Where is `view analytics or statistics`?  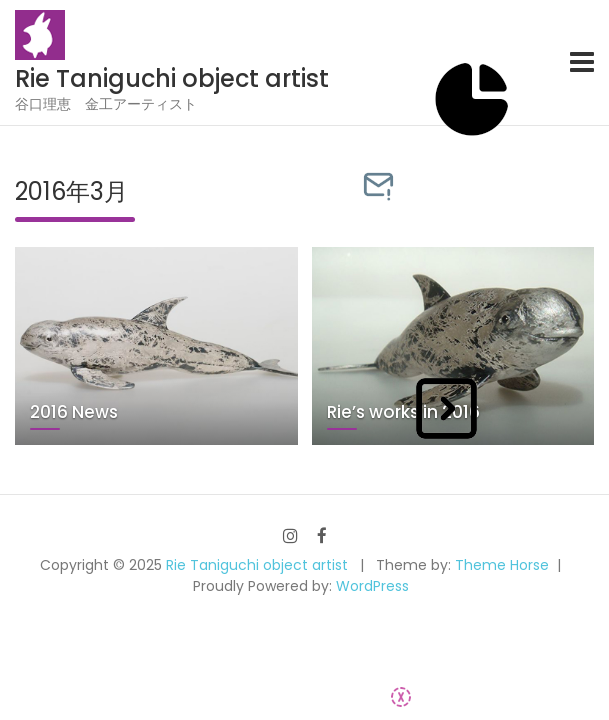 view analytics or statistics is located at coordinates (472, 99).